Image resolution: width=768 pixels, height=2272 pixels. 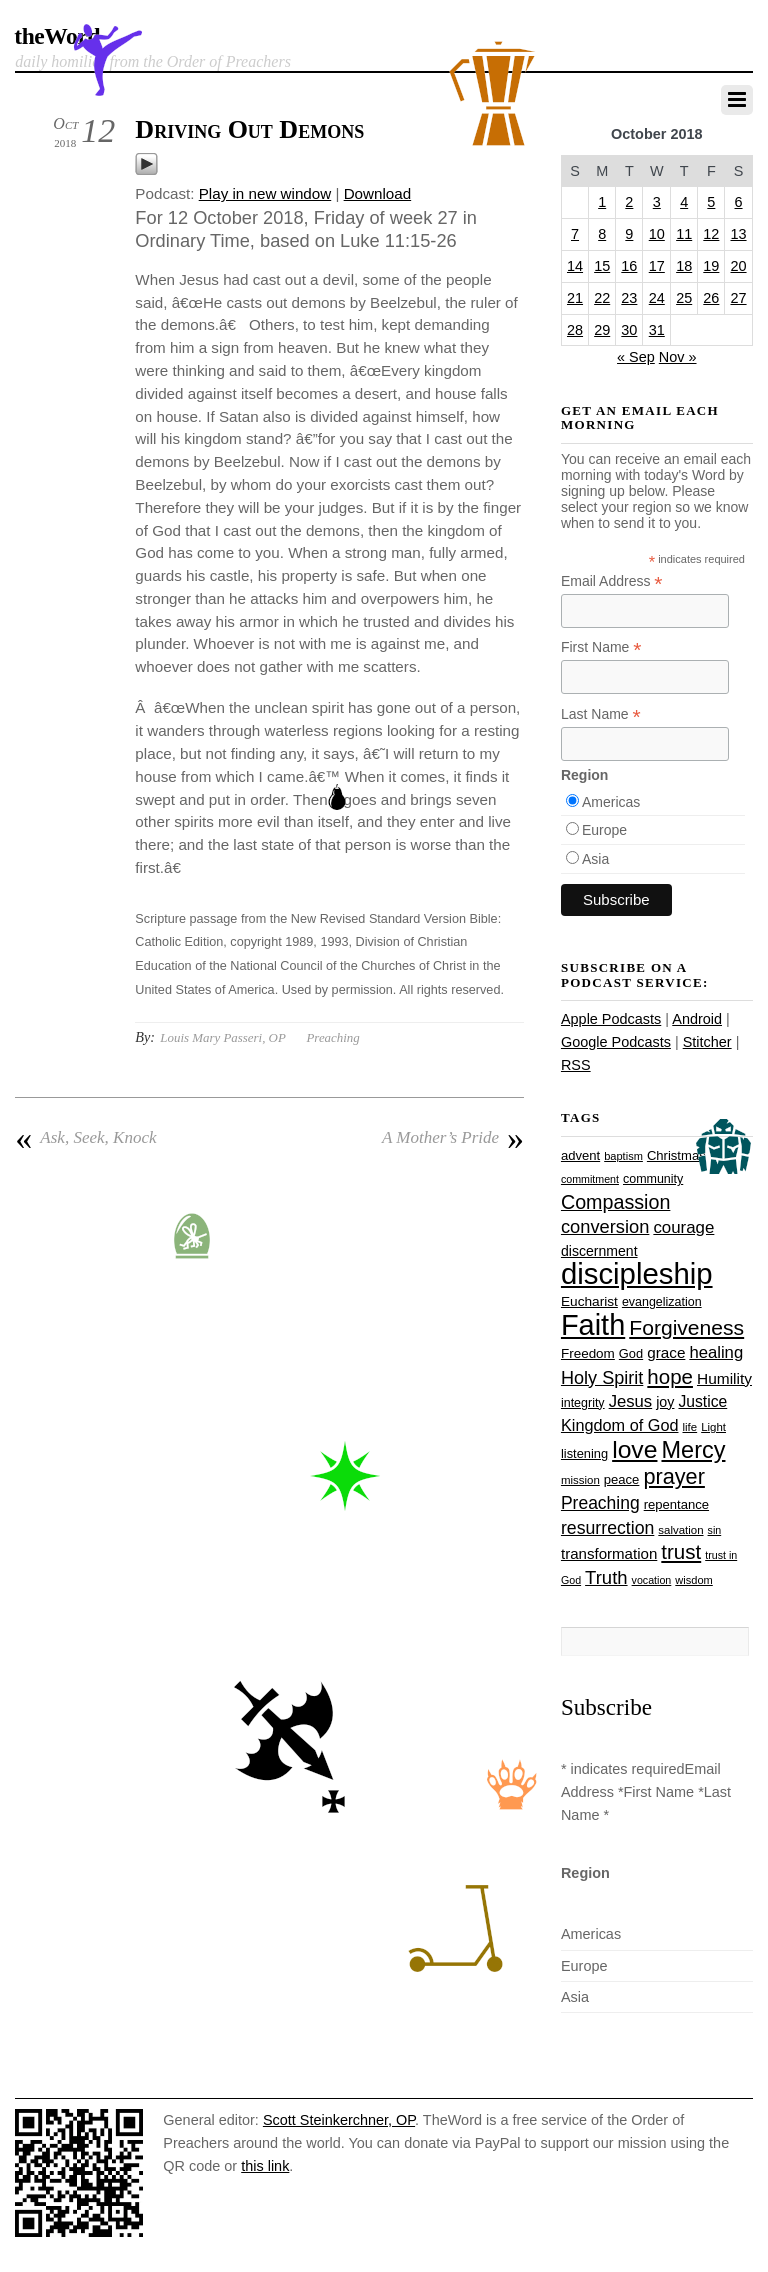 I want to click on summon or deploy a rock golem unit, so click(x=723, y=1146).